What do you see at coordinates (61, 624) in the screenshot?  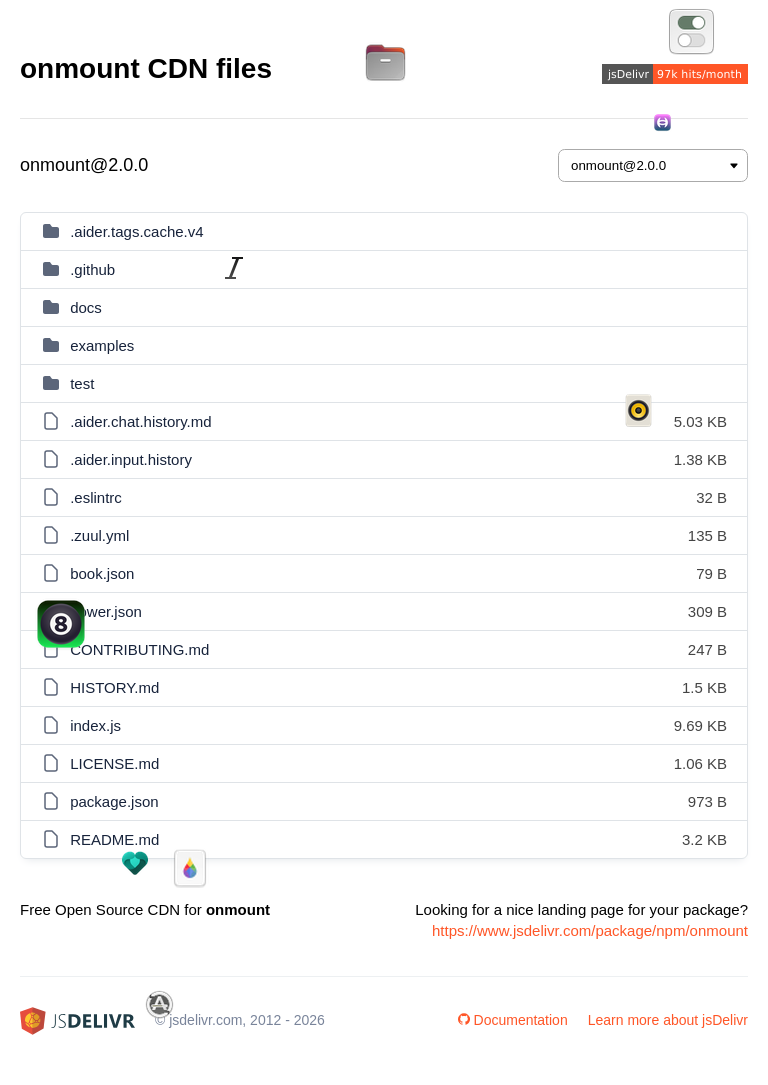 I see `open clairvoyant magic 8-ball fortune telling app` at bounding box center [61, 624].